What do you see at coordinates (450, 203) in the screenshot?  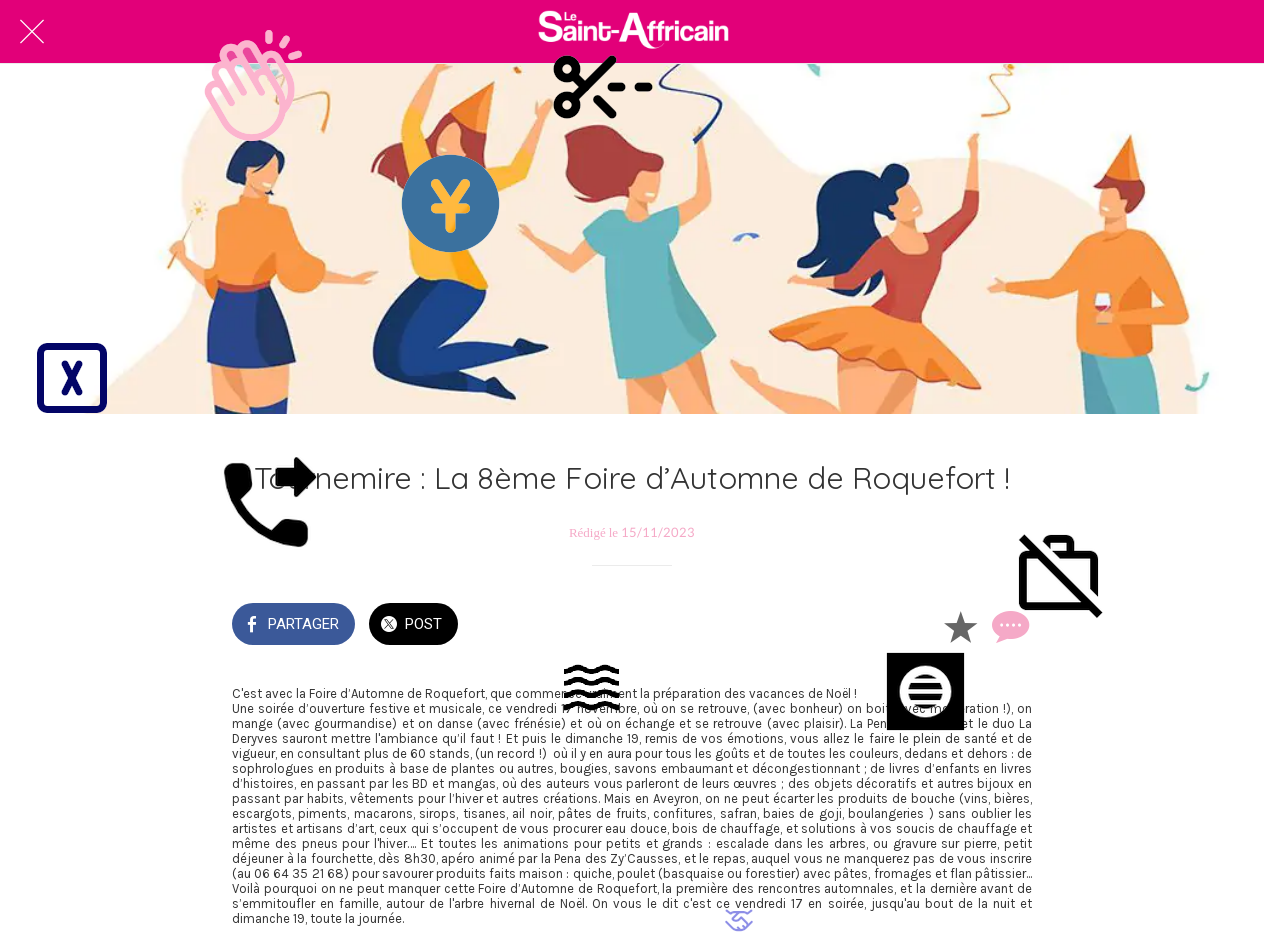 I see `view balance in chinese yuan` at bounding box center [450, 203].